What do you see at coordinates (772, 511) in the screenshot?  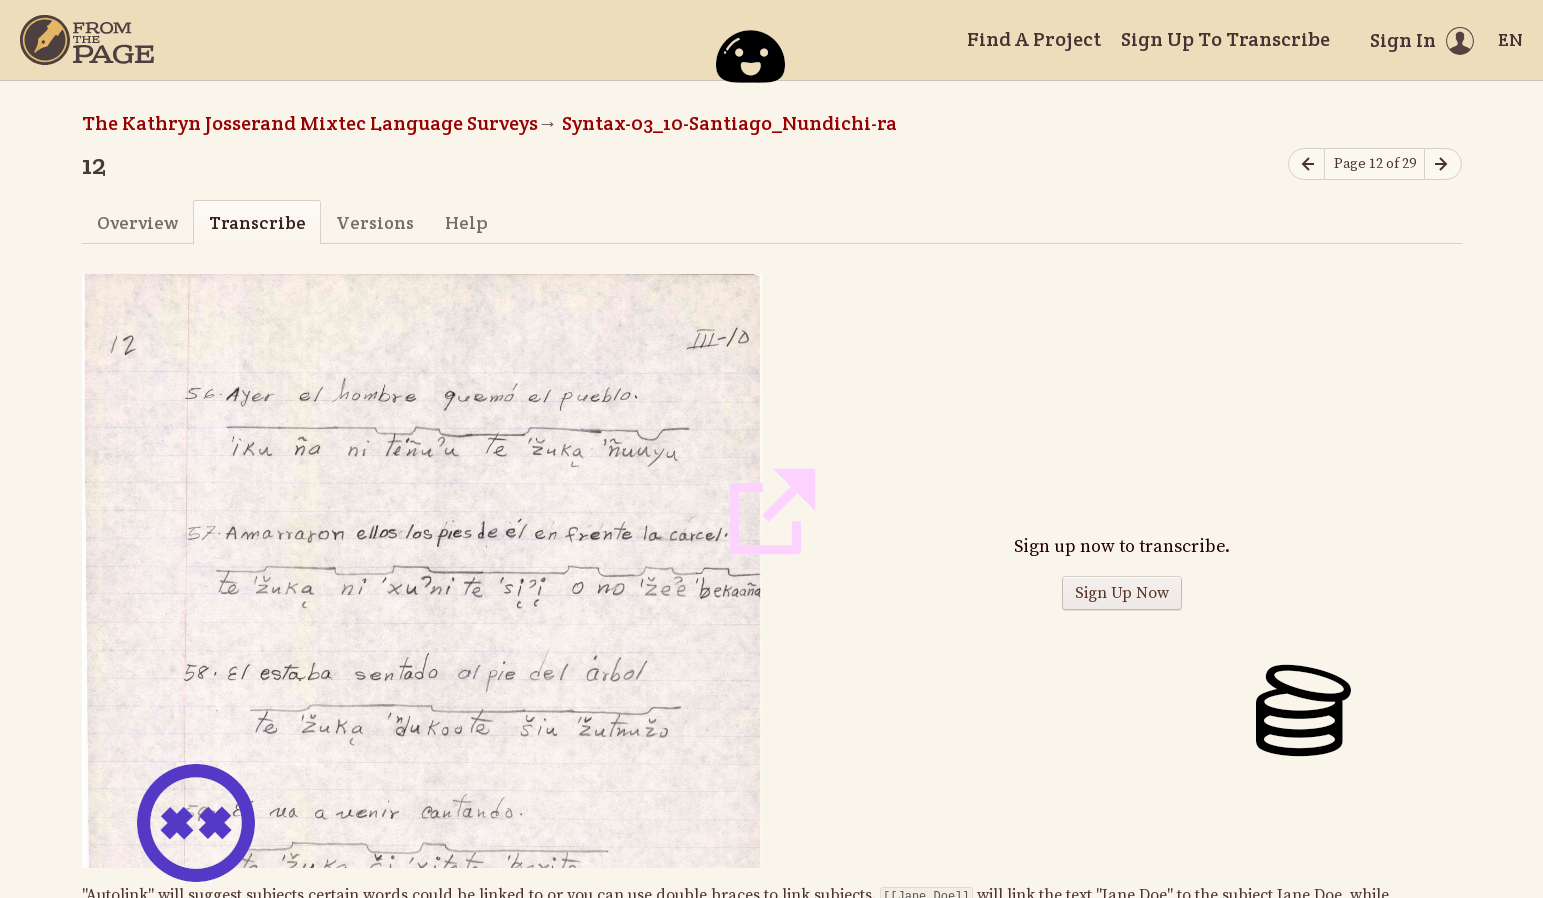 I see `open link in a new tab or window` at bounding box center [772, 511].